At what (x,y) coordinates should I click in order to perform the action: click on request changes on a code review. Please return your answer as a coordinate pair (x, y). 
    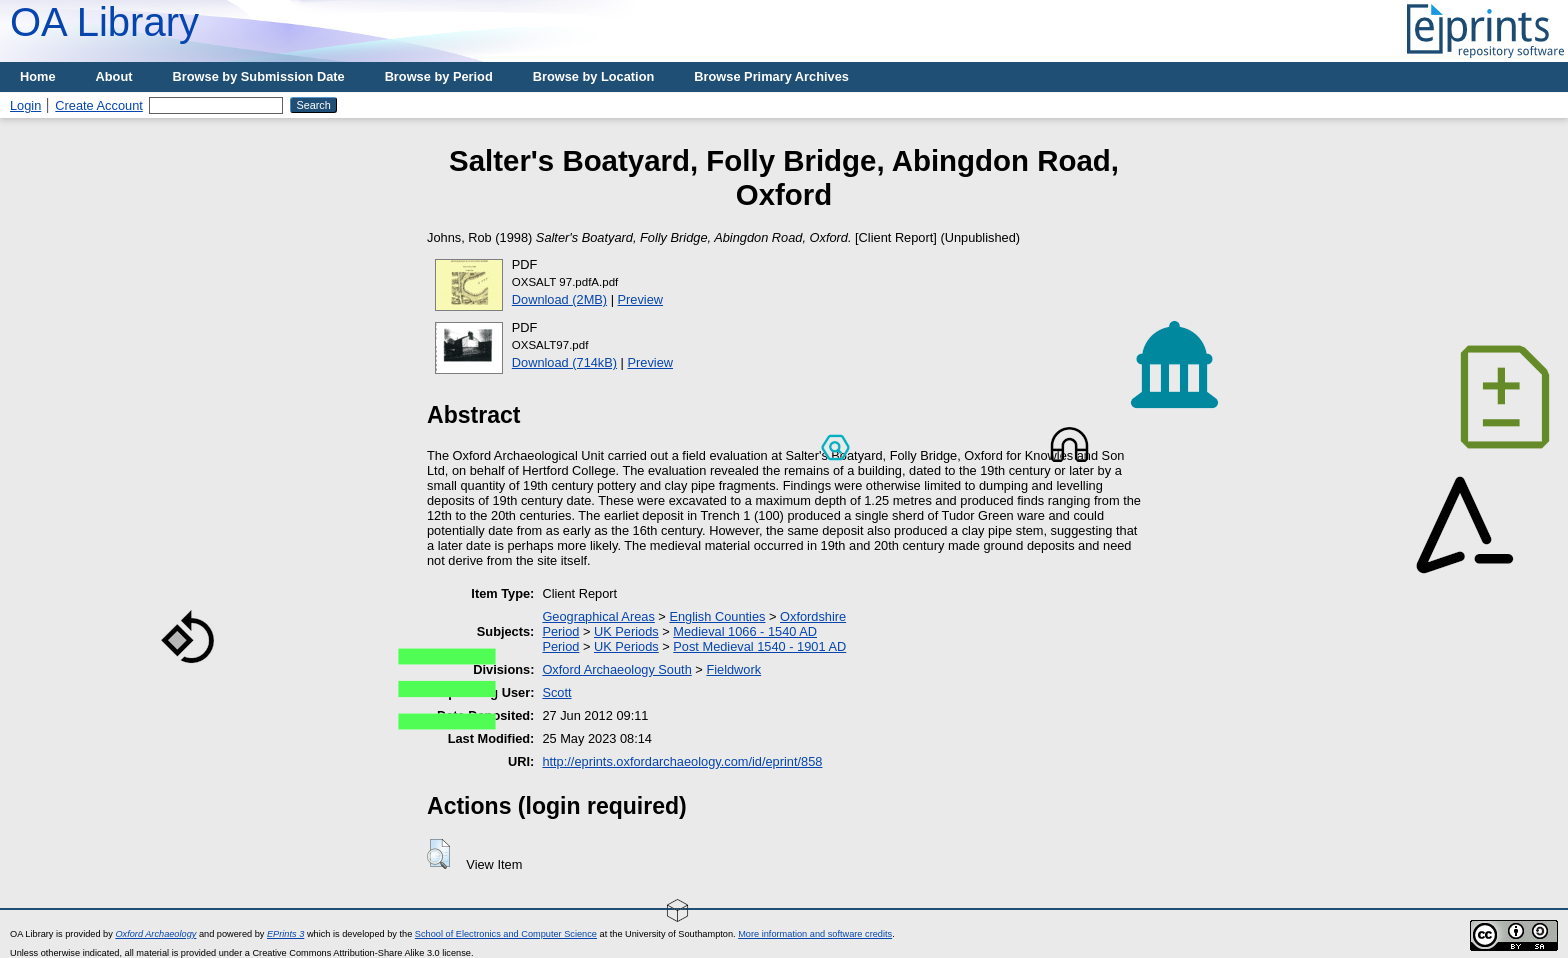
    Looking at the image, I should click on (1505, 397).